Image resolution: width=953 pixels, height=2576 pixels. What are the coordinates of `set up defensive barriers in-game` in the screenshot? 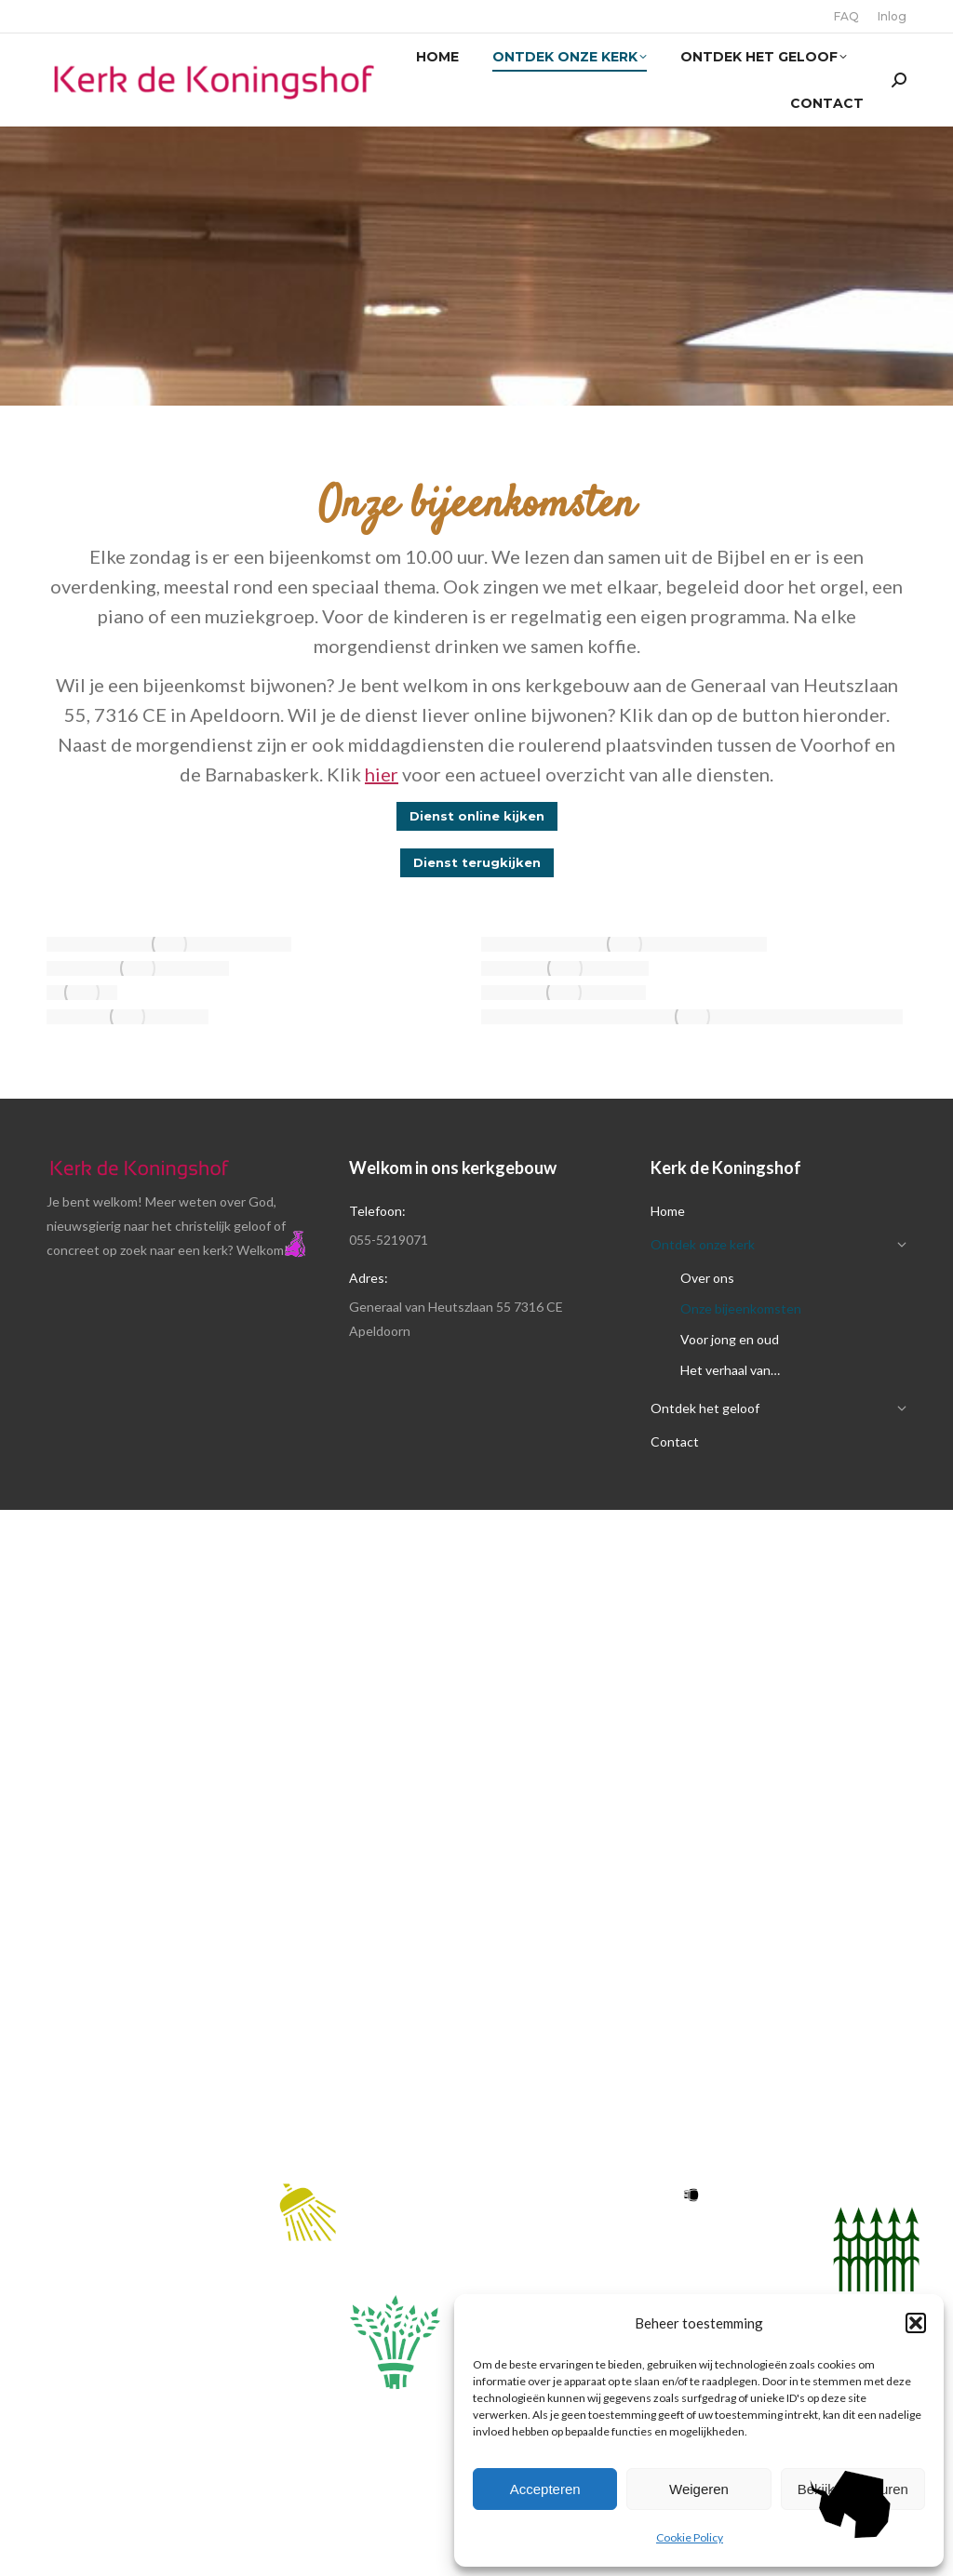 It's located at (876, 2249).